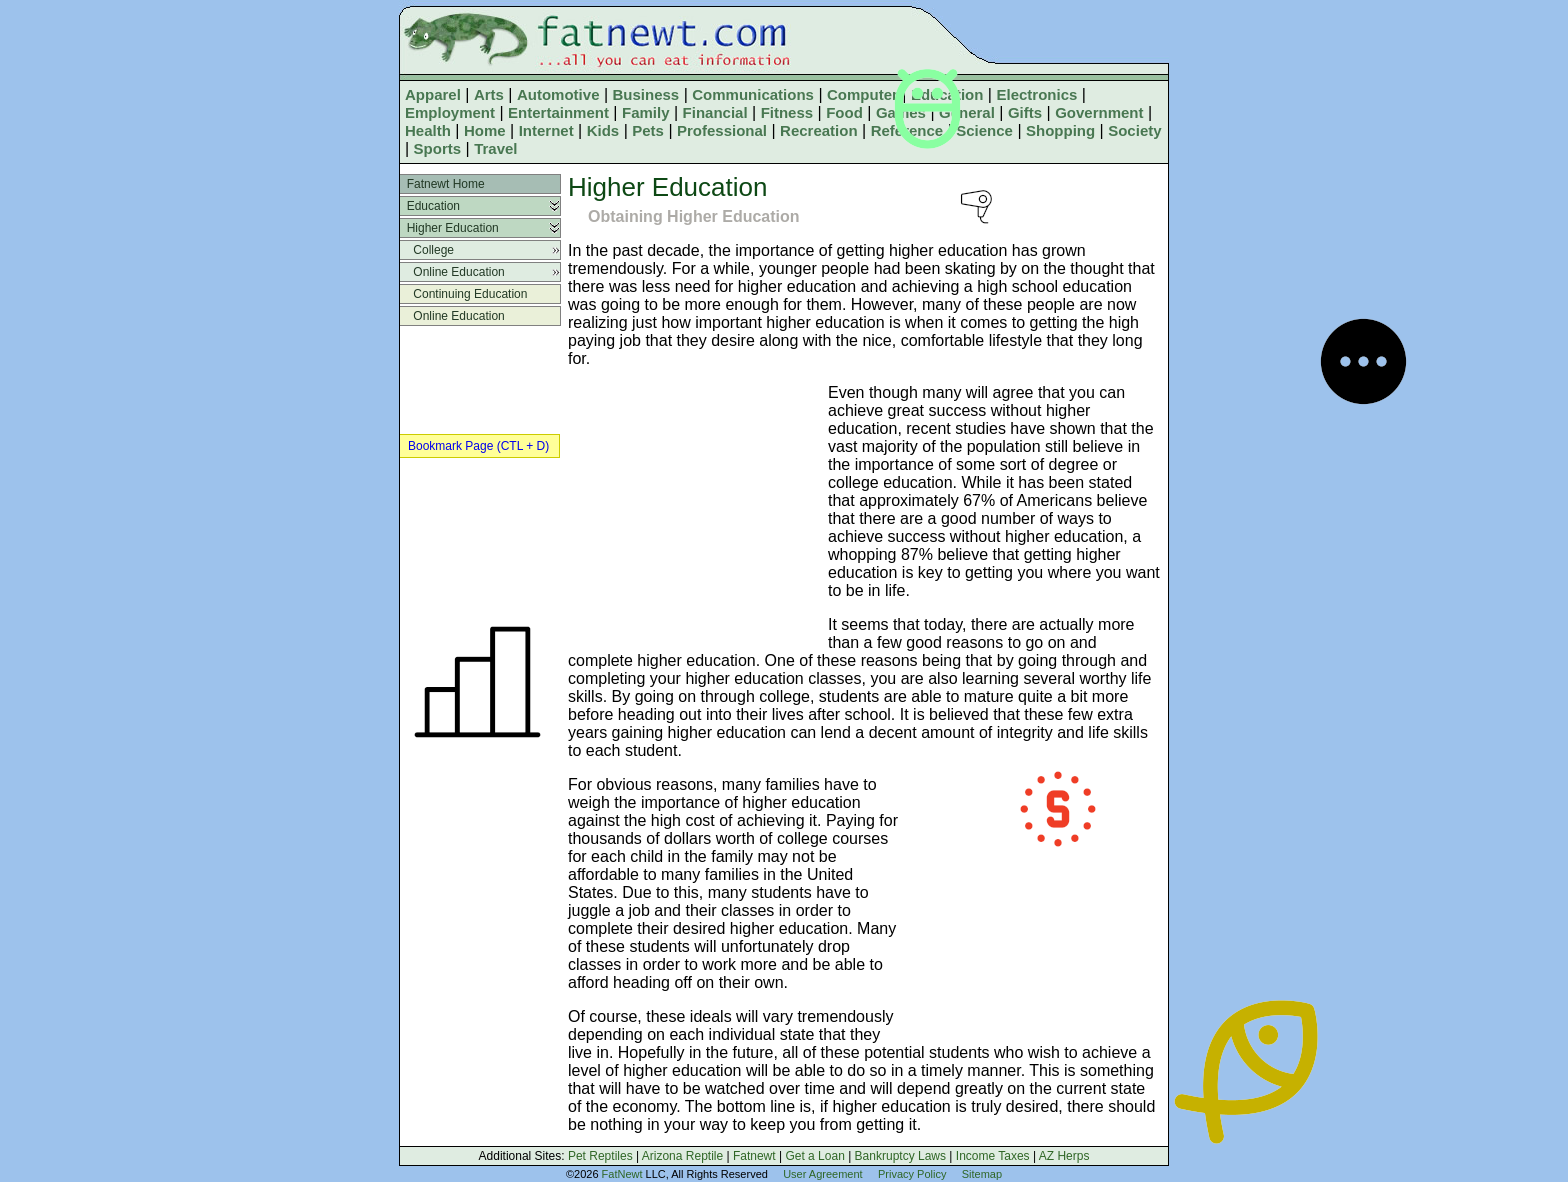 The height and width of the screenshot is (1182, 1568). Describe the element at coordinates (927, 107) in the screenshot. I see `android device or system settings` at that location.